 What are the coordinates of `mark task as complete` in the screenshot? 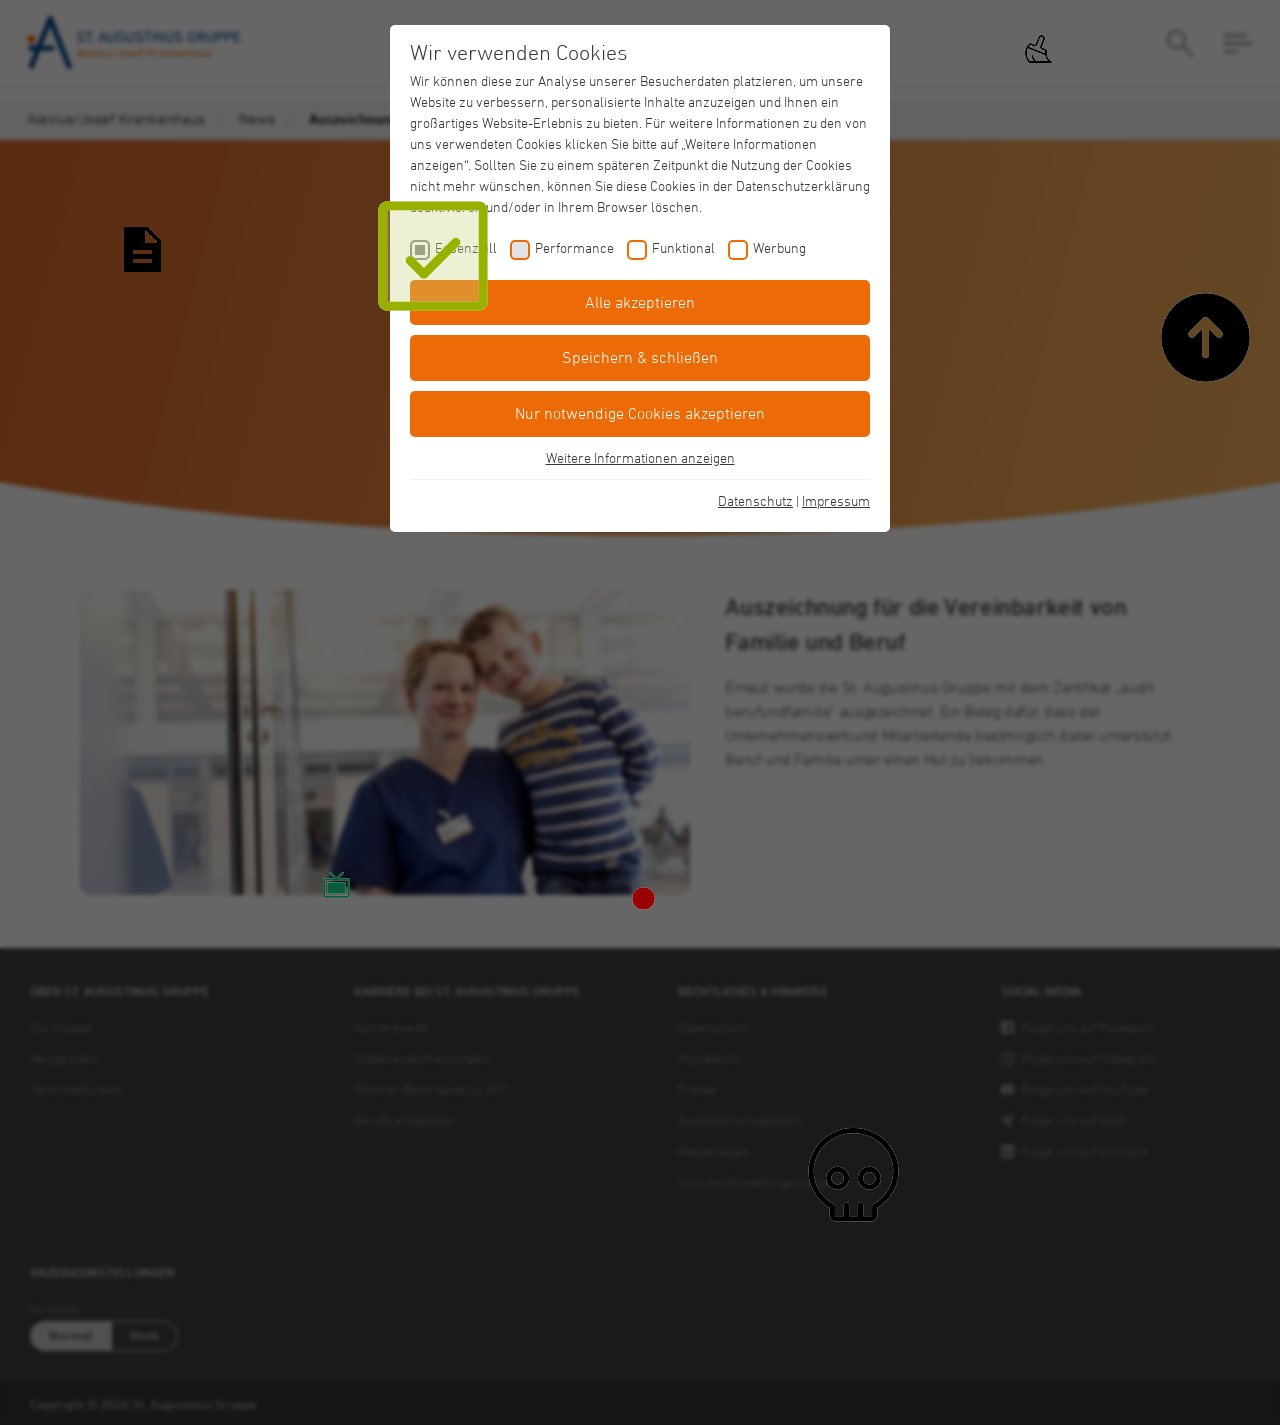 It's located at (433, 256).